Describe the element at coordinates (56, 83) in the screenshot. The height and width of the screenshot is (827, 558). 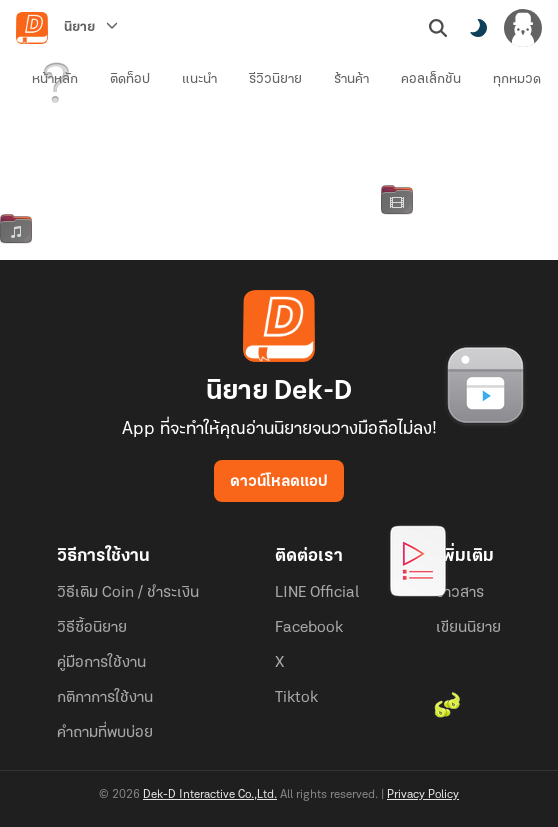
I see `indicates an unknown or unrecognized file type` at that location.